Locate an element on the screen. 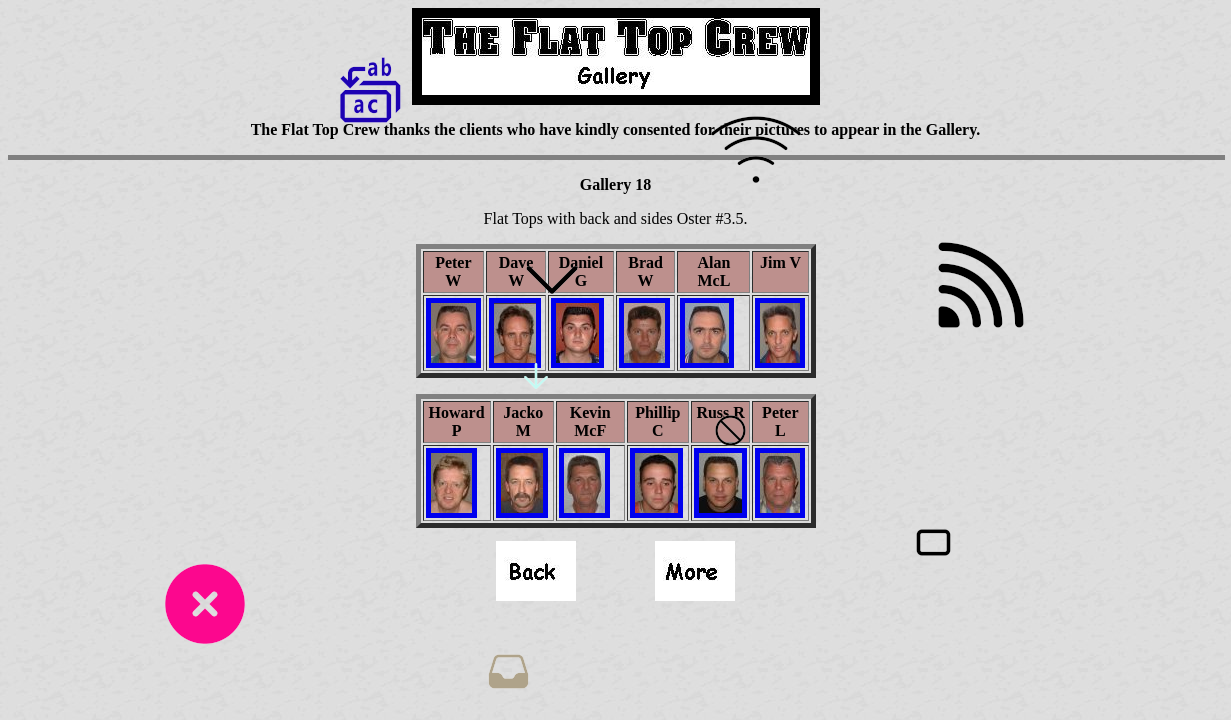  expand a dropdown menu or section is located at coordinates (552, 280).